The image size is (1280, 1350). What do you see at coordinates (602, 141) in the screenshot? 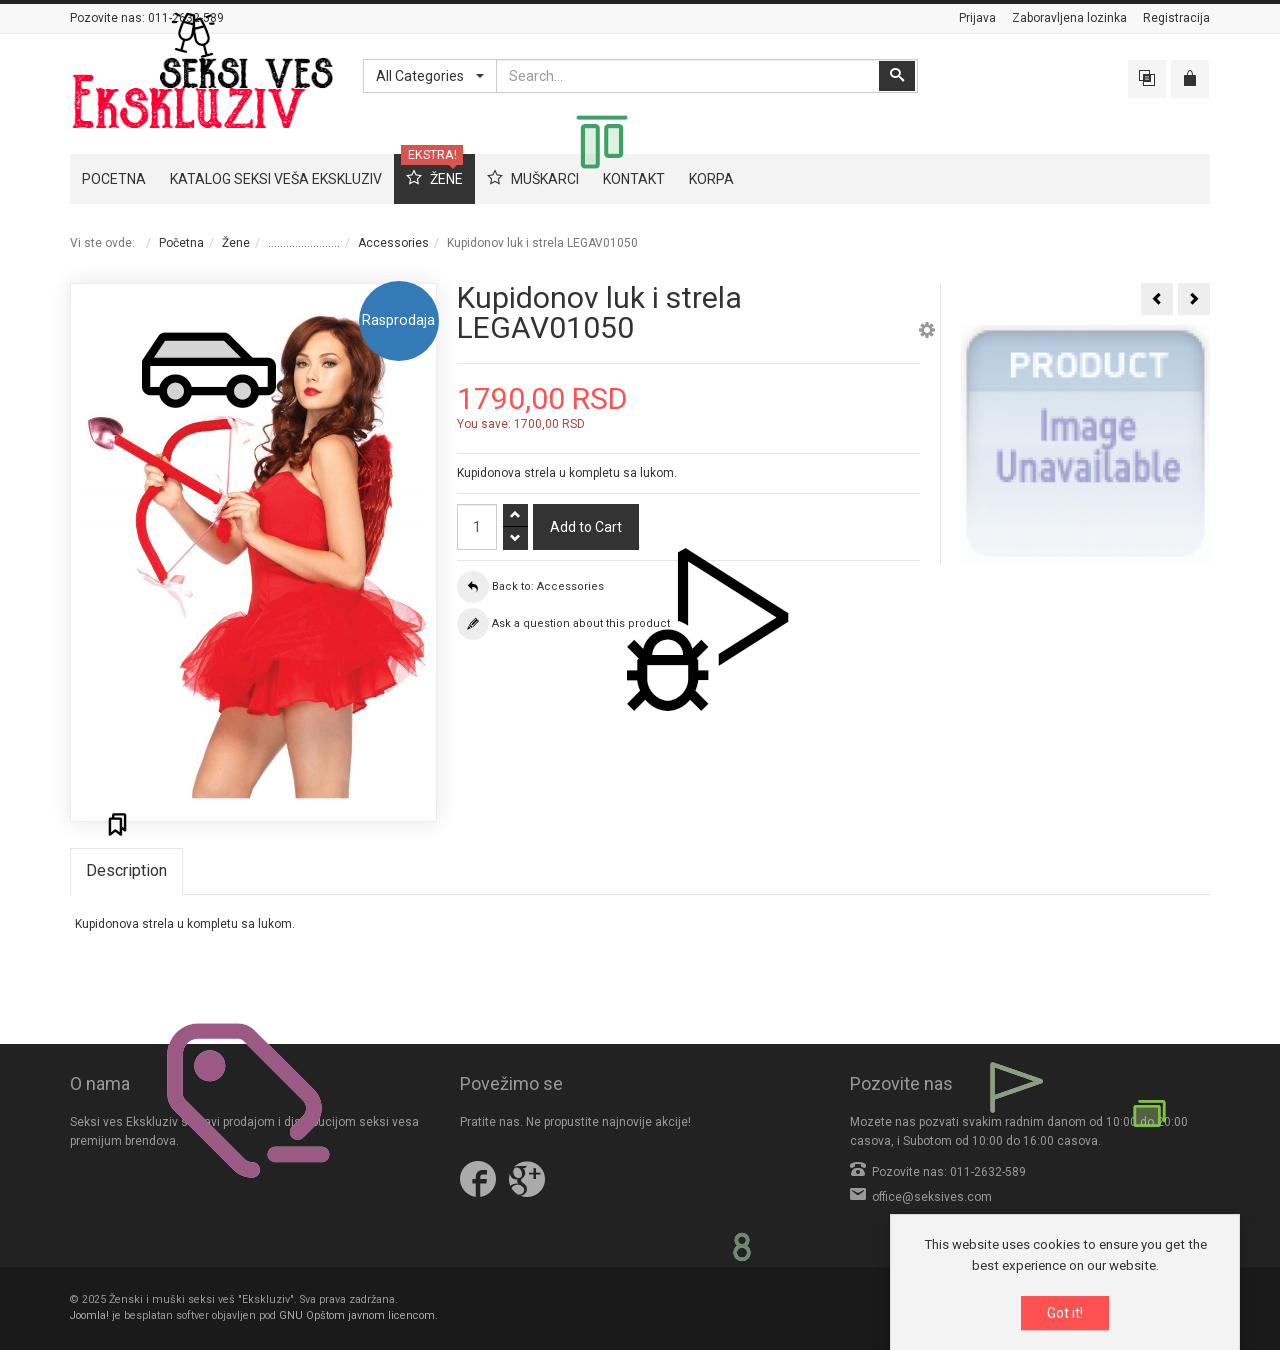
I see `align selected objects to the top edge` at bounding box center [602, 141].